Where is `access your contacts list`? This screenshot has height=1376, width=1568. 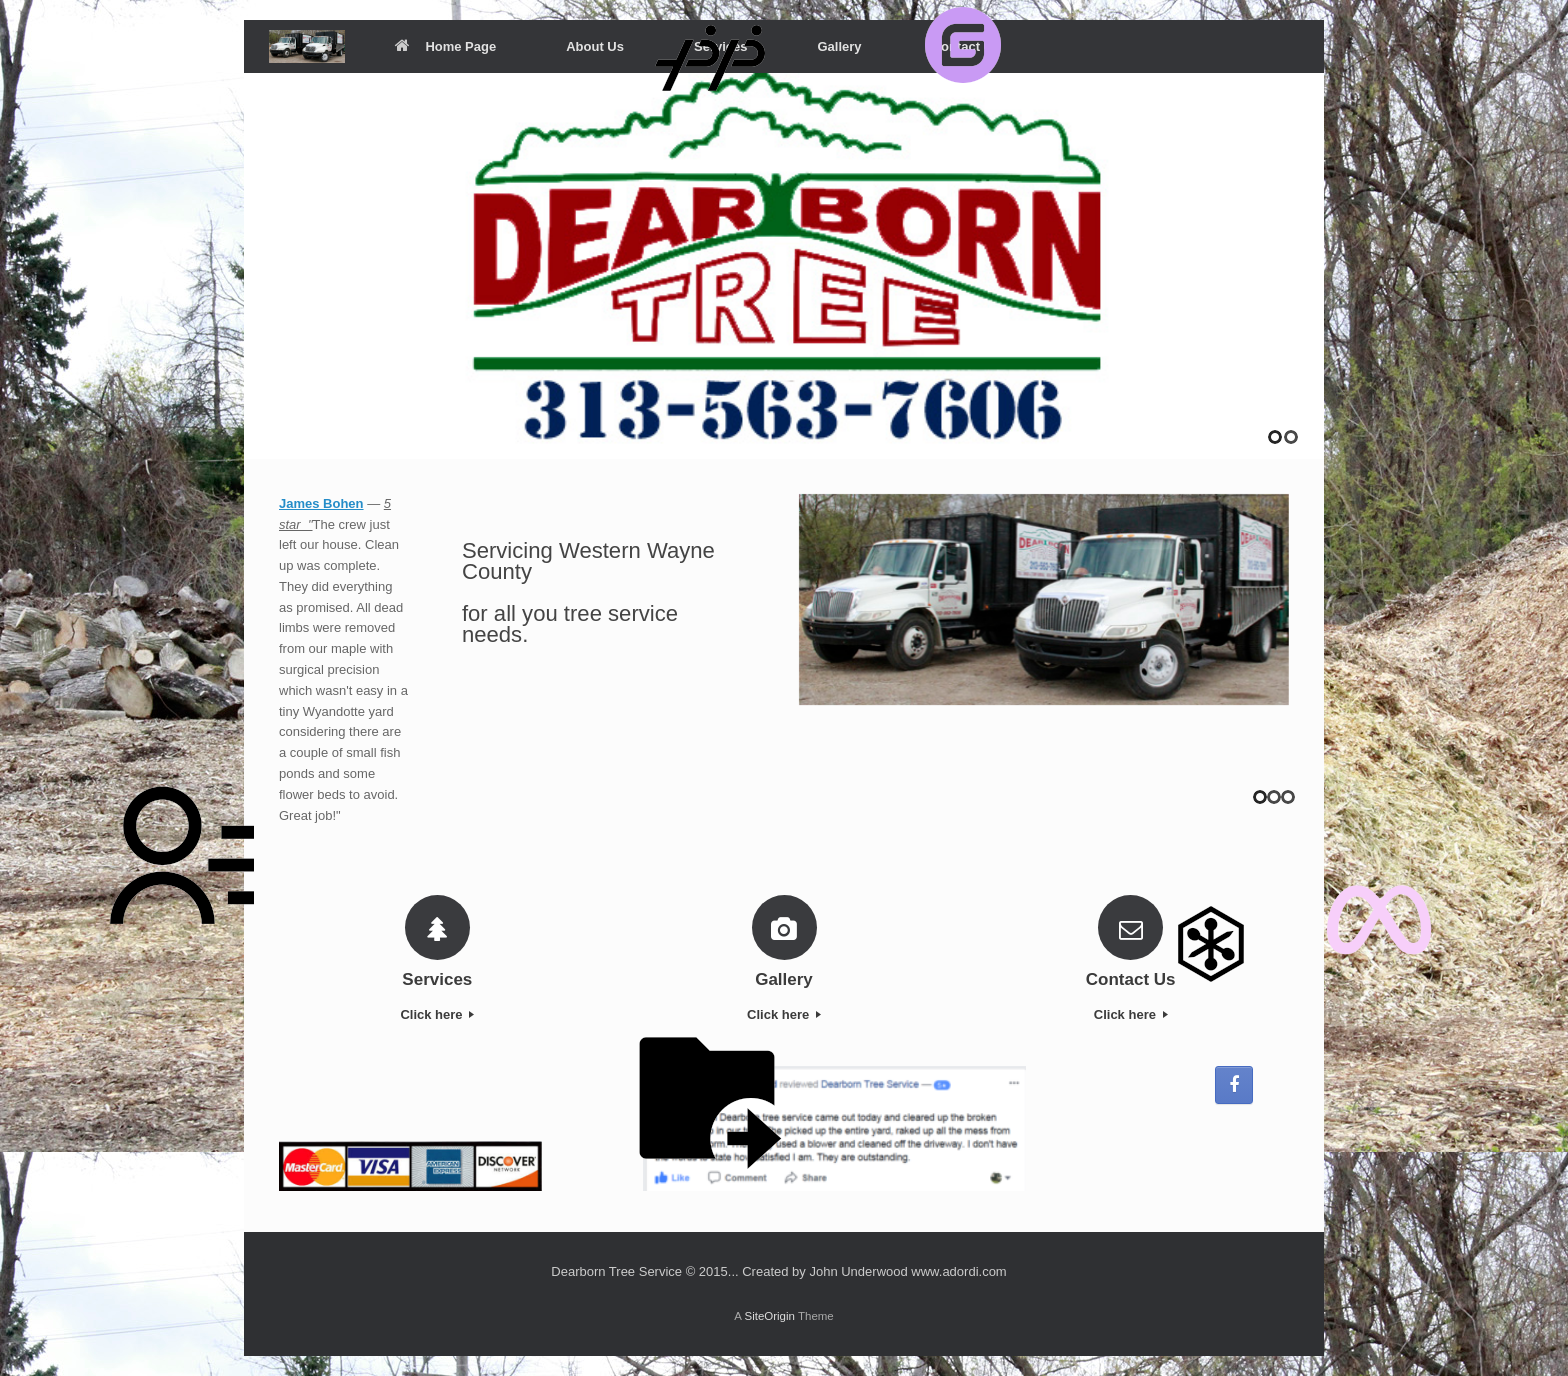
access your contacts list is located at coordinates (175, 858).